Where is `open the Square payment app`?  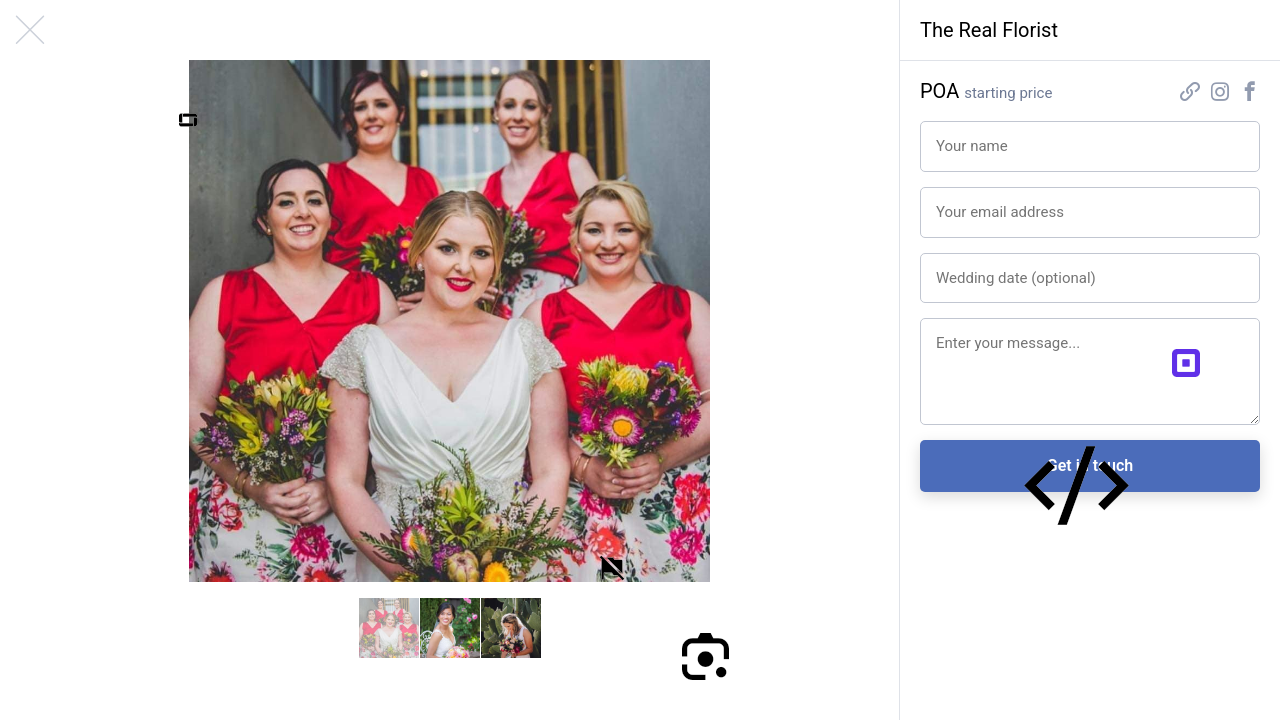 open the Square payment app is located at coordinates (1186, 363).